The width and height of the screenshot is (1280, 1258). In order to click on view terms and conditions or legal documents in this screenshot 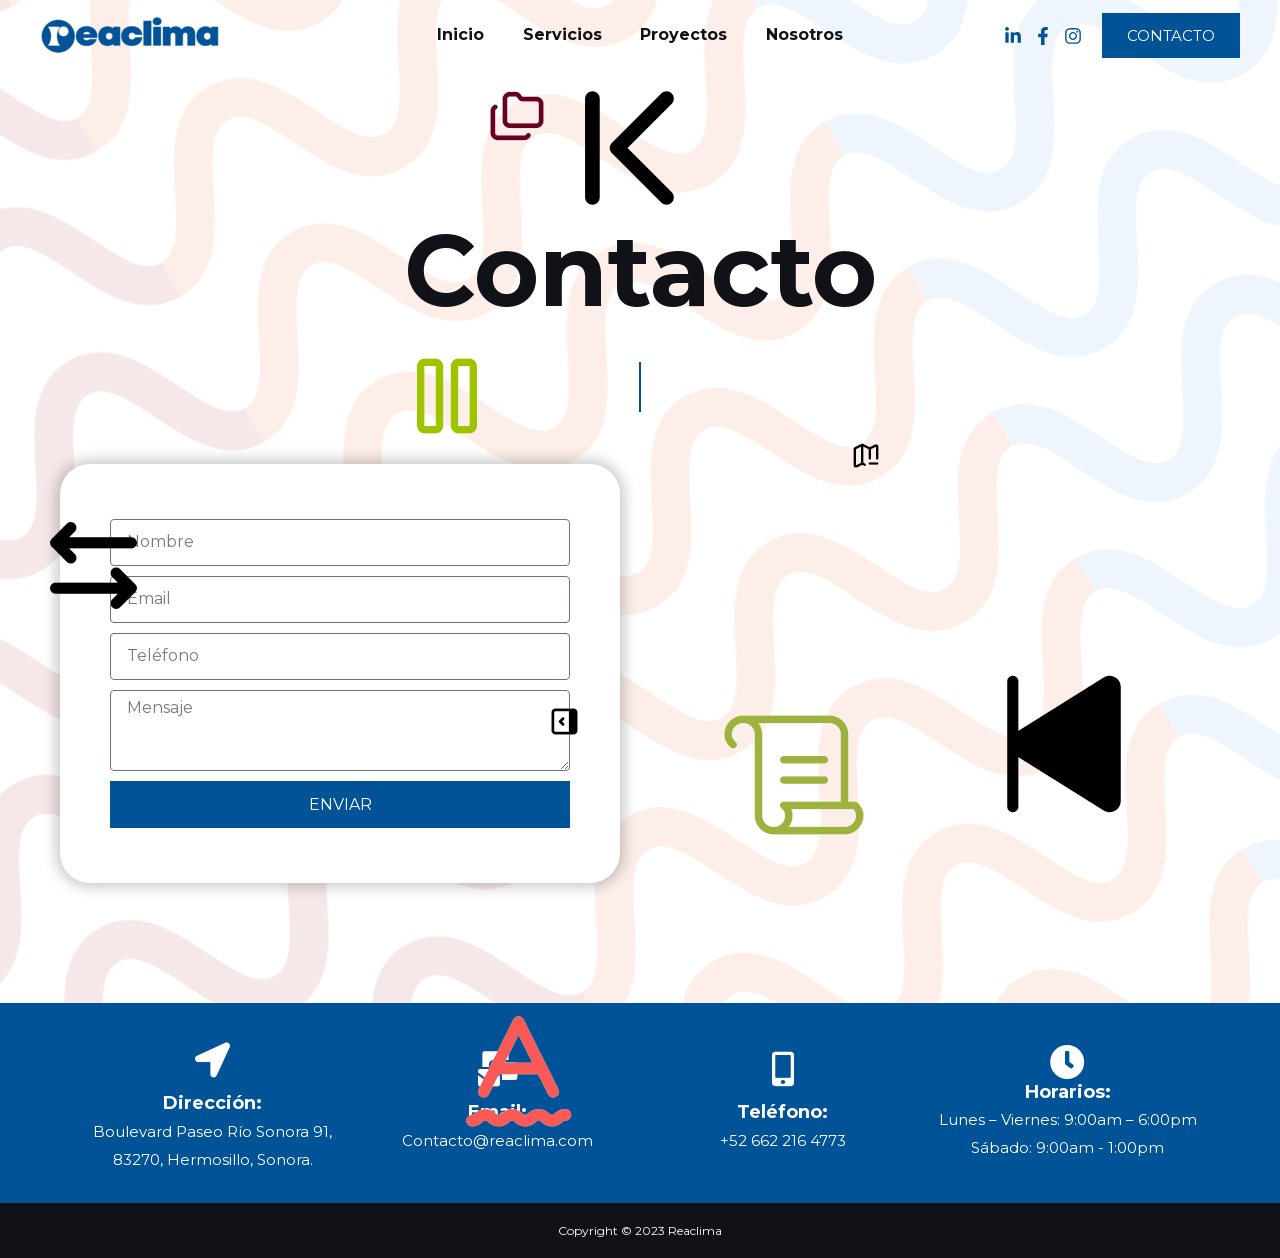, I will do `click(799, 775)`.